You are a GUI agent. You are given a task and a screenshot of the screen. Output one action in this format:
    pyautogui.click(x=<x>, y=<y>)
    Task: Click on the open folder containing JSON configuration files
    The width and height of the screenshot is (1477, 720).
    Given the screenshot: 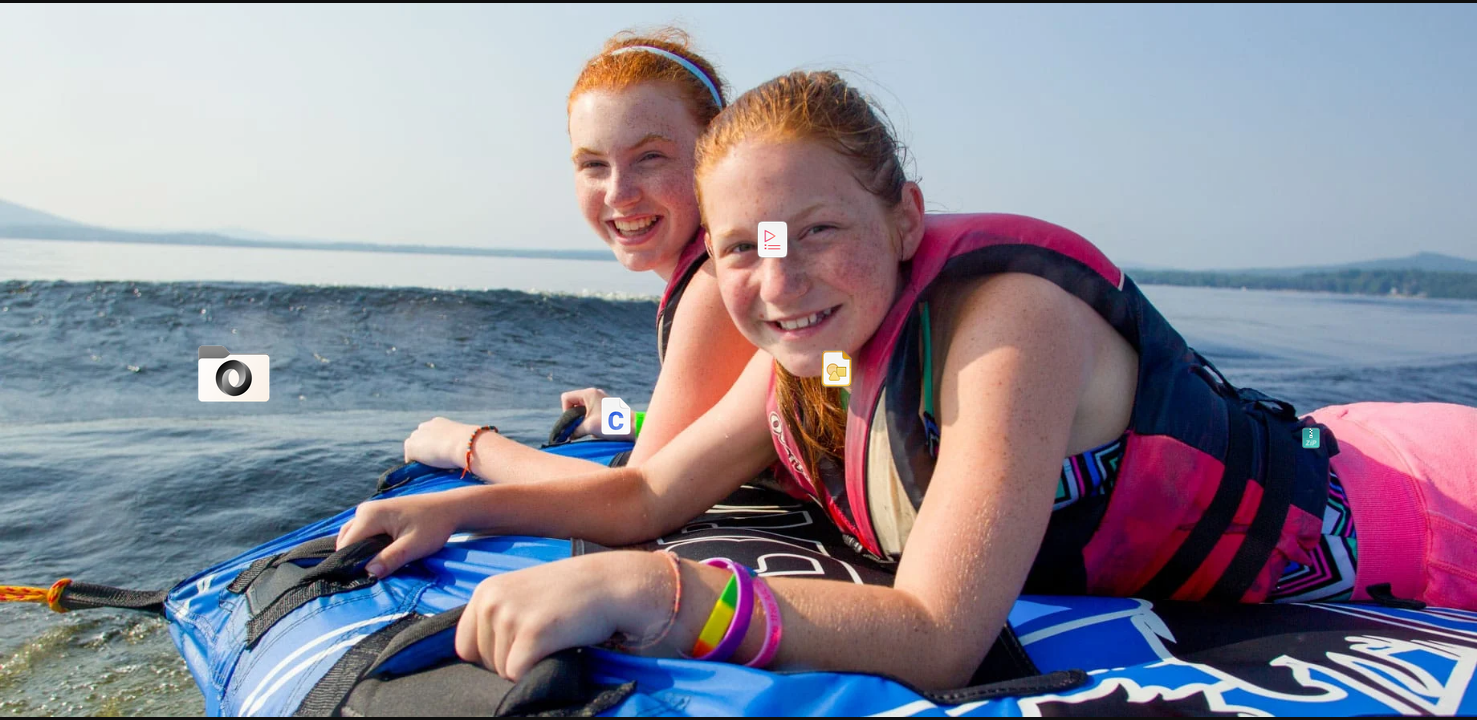 What is the action you would take?
    pyautogui.click(x=233, y=375)
    